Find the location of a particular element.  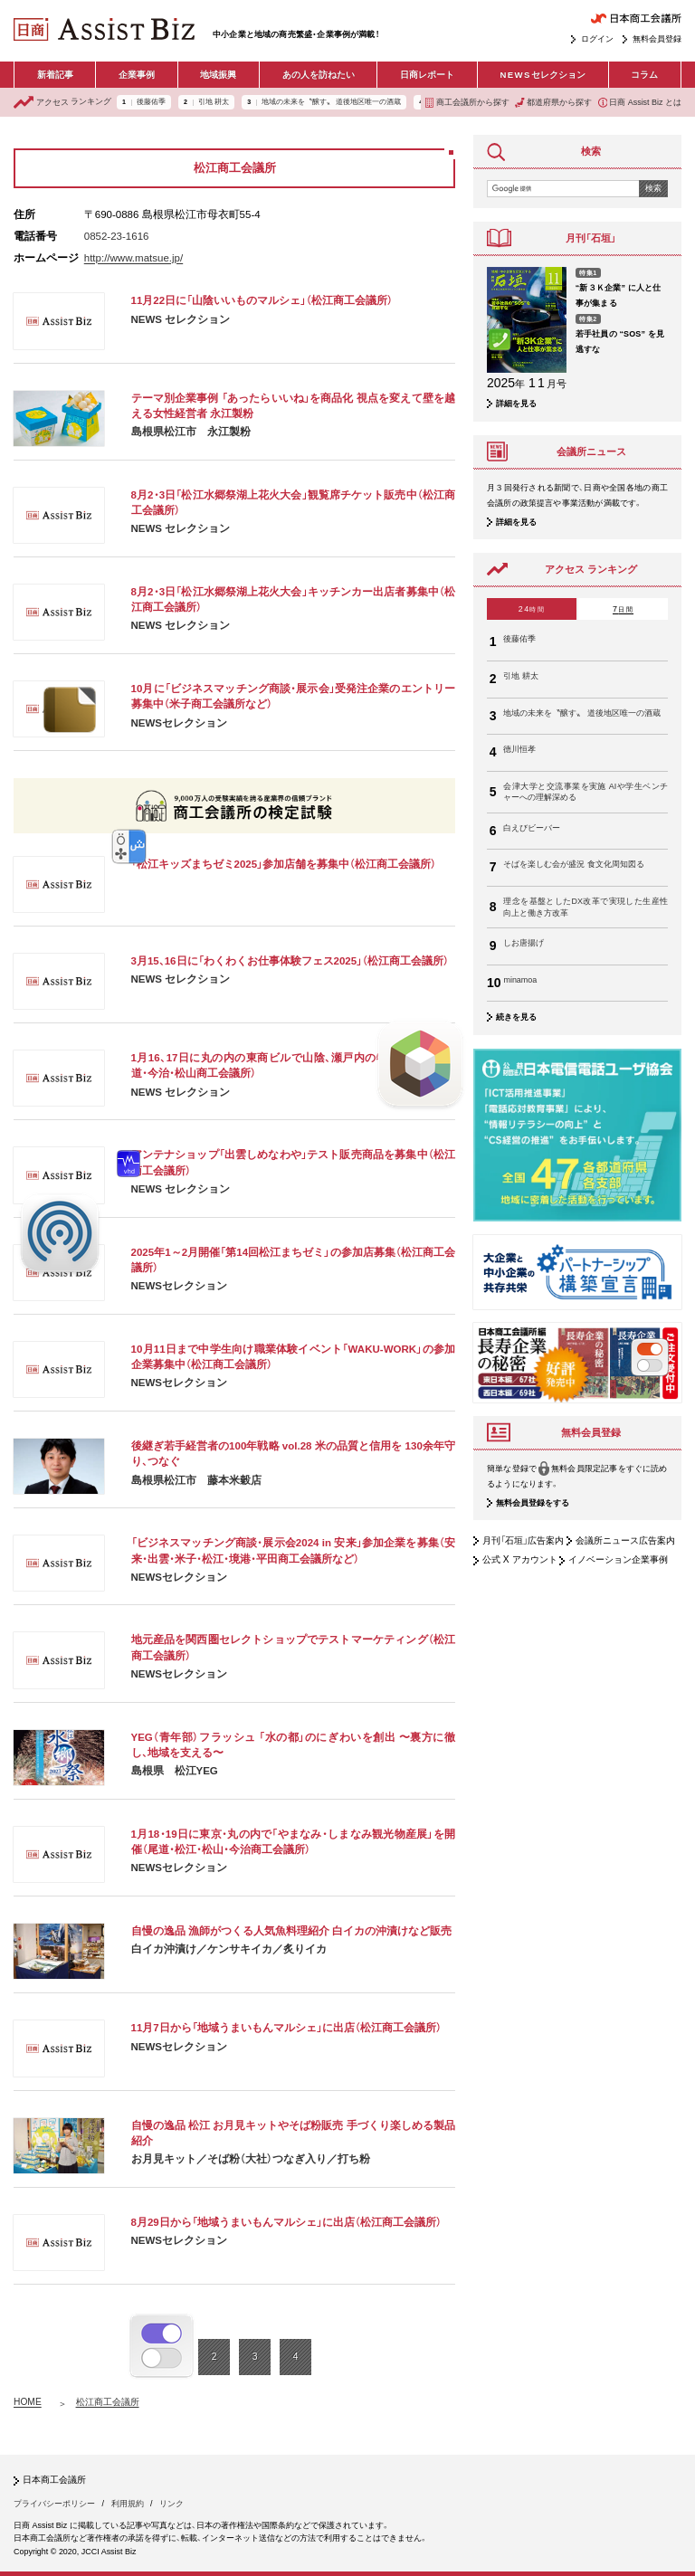

open the character map application is located at coordinates (129, 846).